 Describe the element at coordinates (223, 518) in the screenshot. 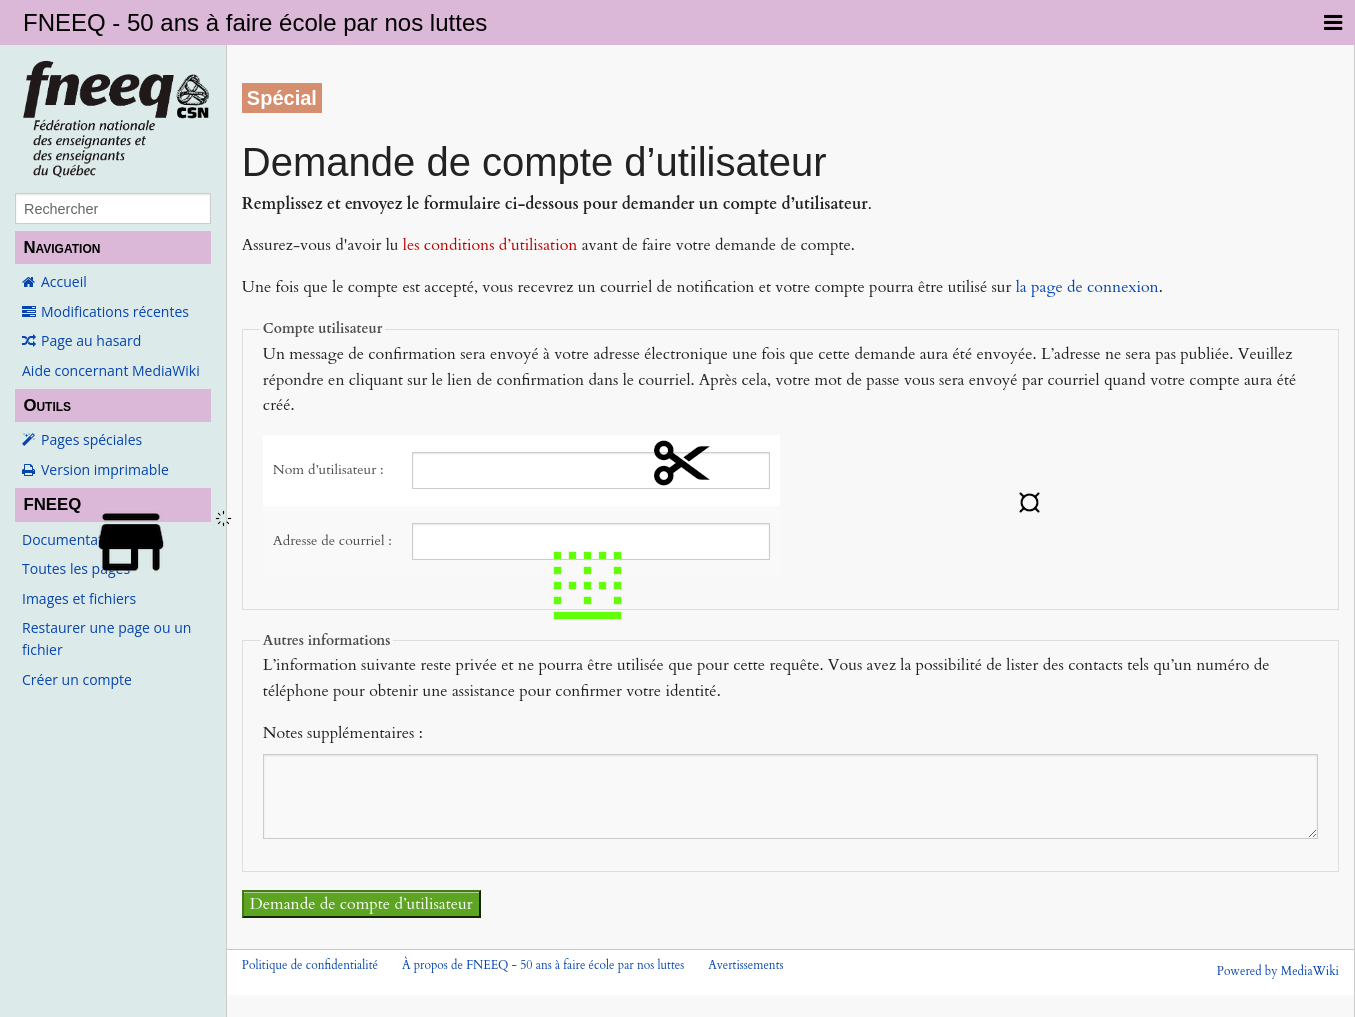

I see `loading content in progress` at that location.